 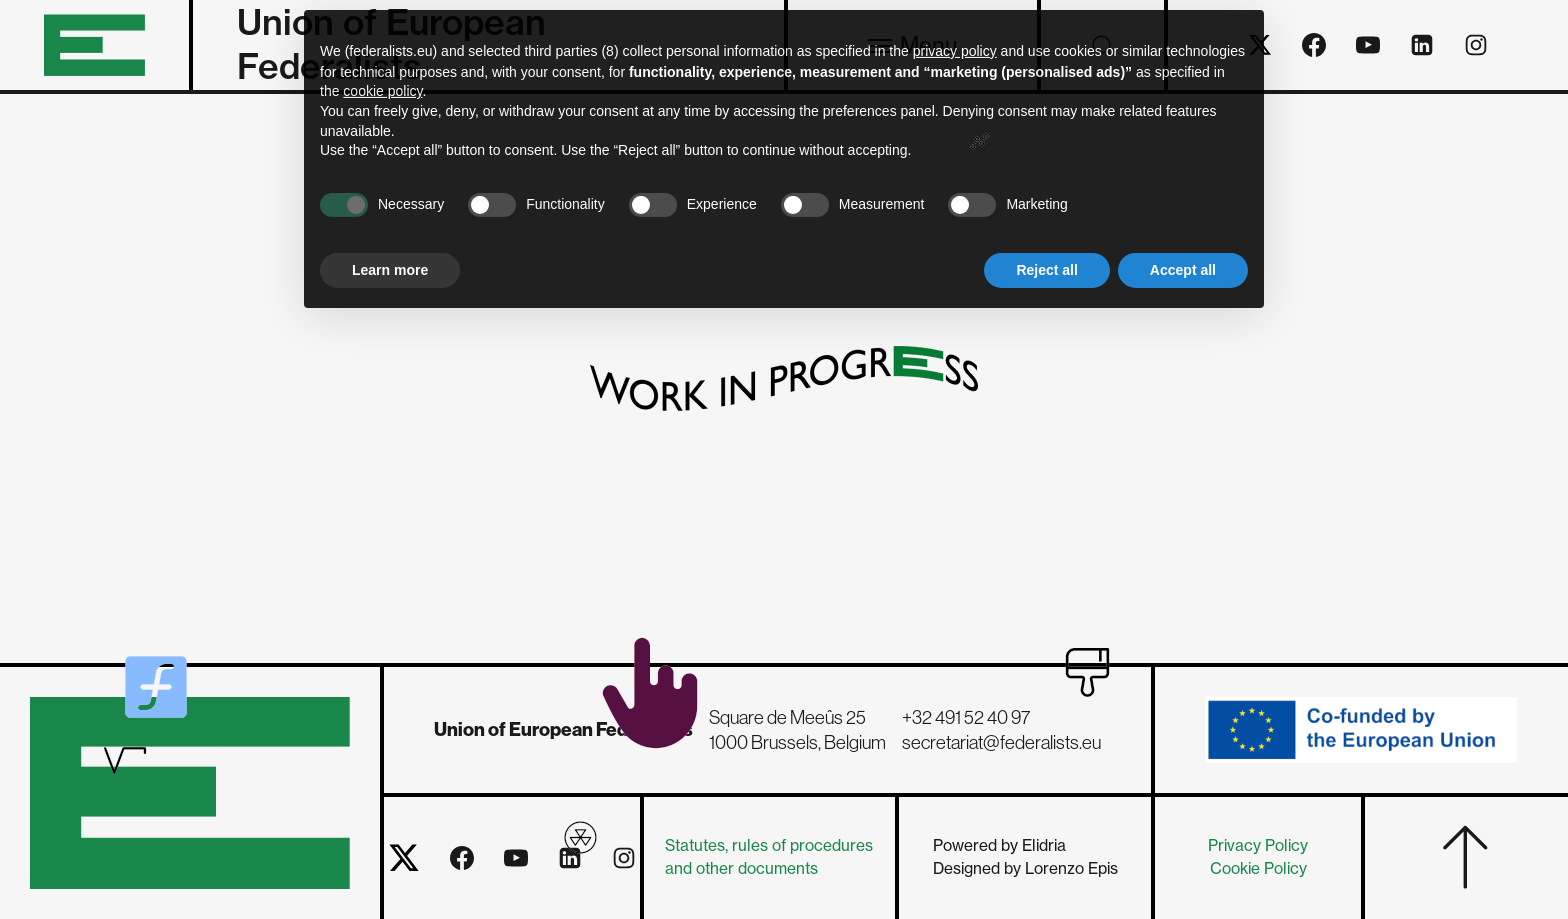 I want to click on access painting or drawing tools, so click(x=1087, y=671).